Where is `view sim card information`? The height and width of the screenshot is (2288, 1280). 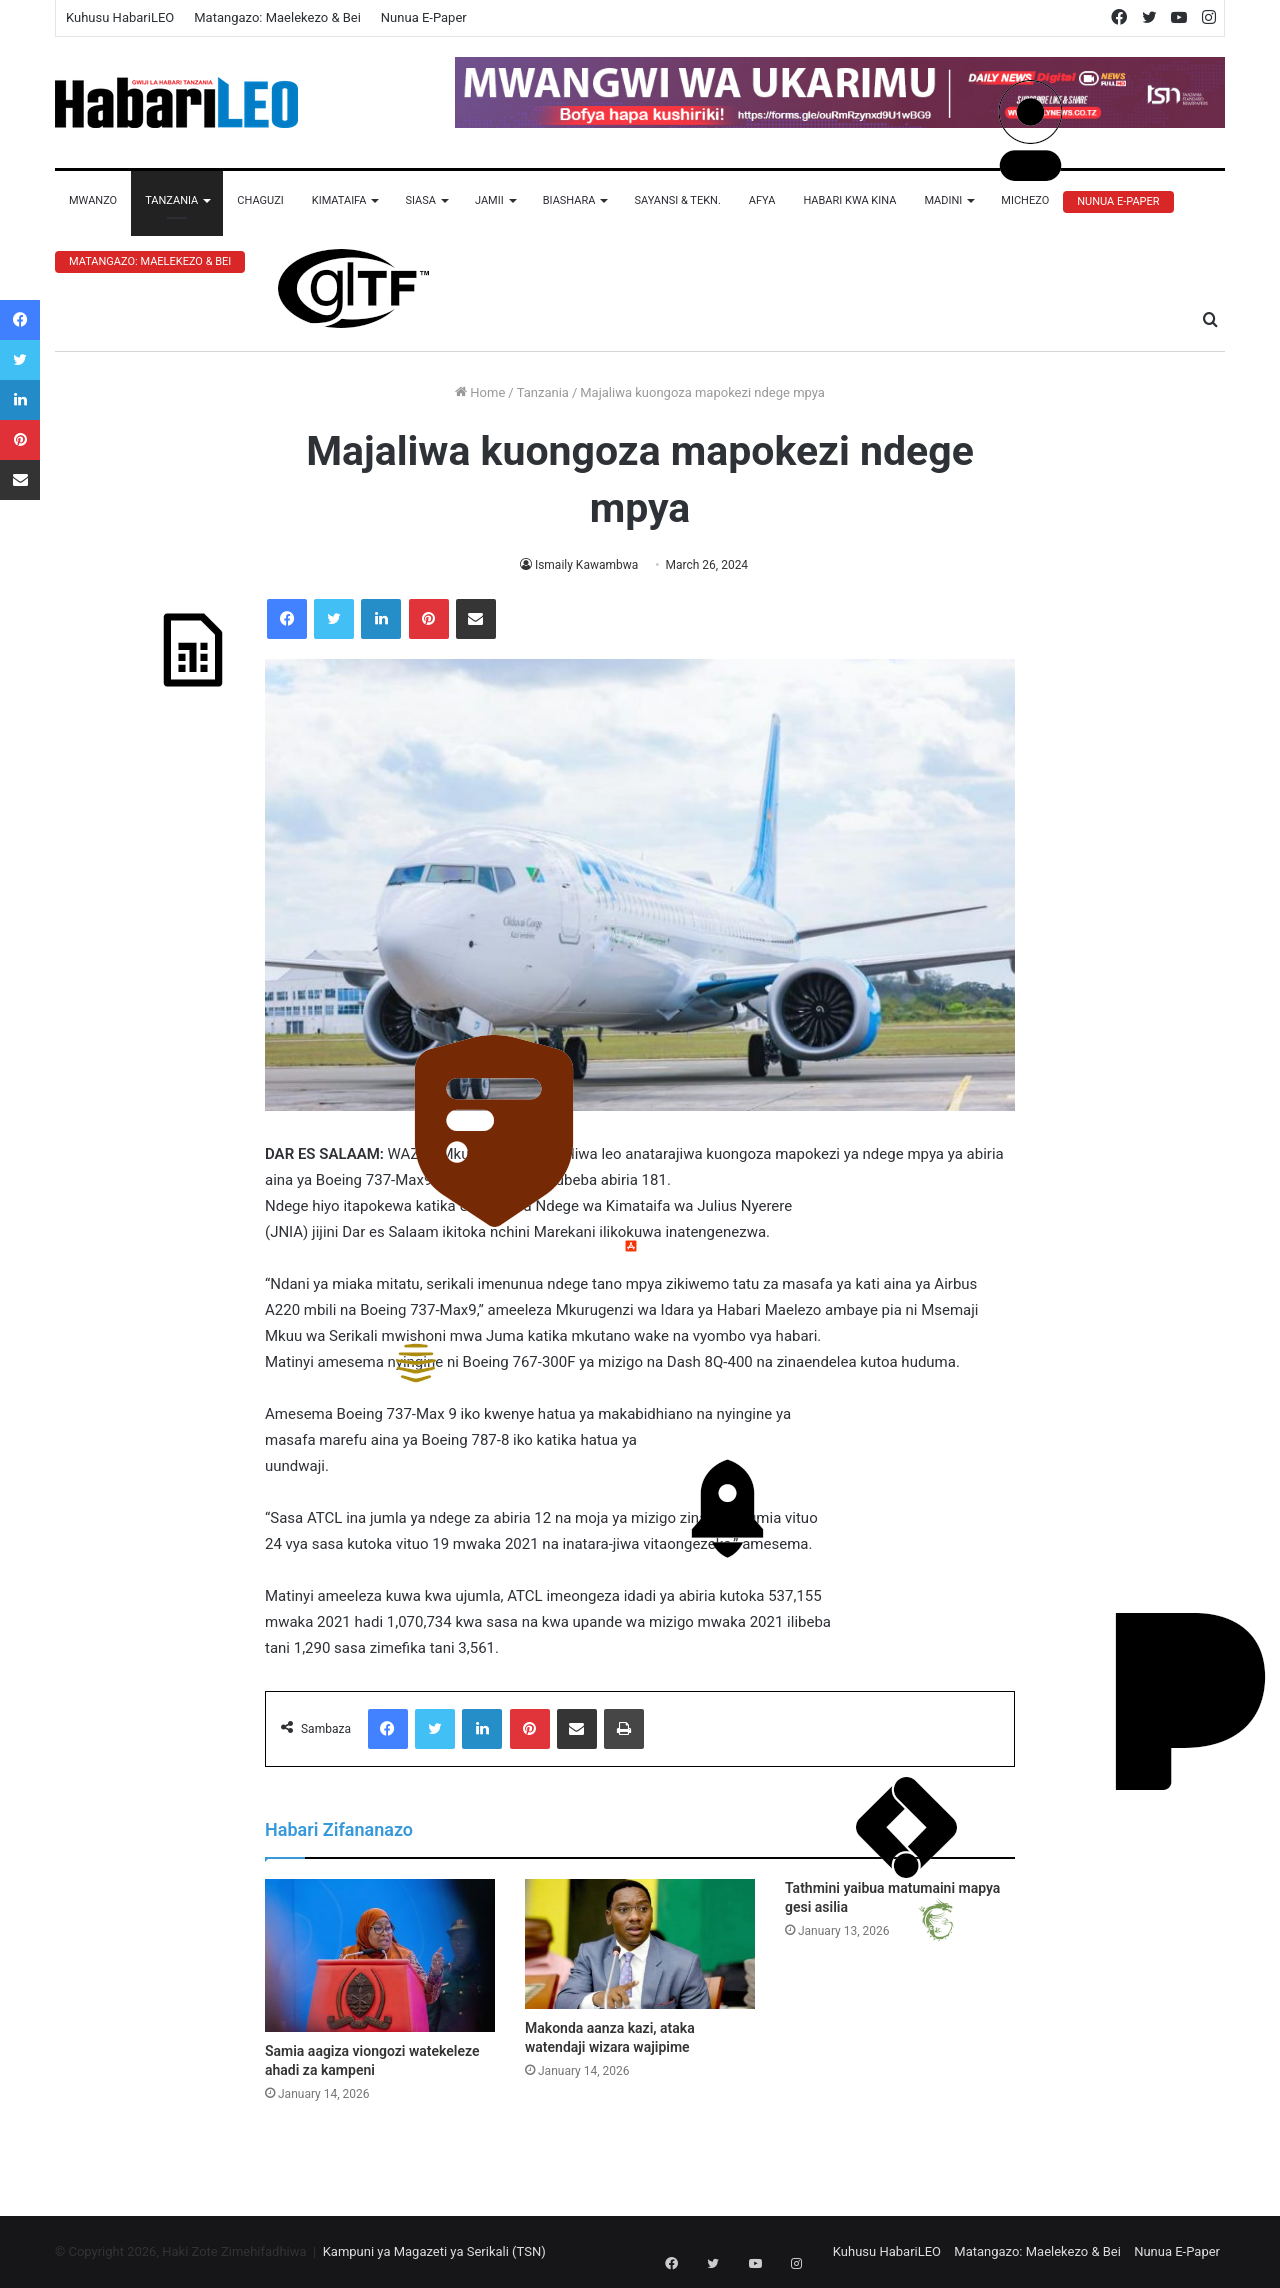 view sim card information is located at coordinates (193, 650).